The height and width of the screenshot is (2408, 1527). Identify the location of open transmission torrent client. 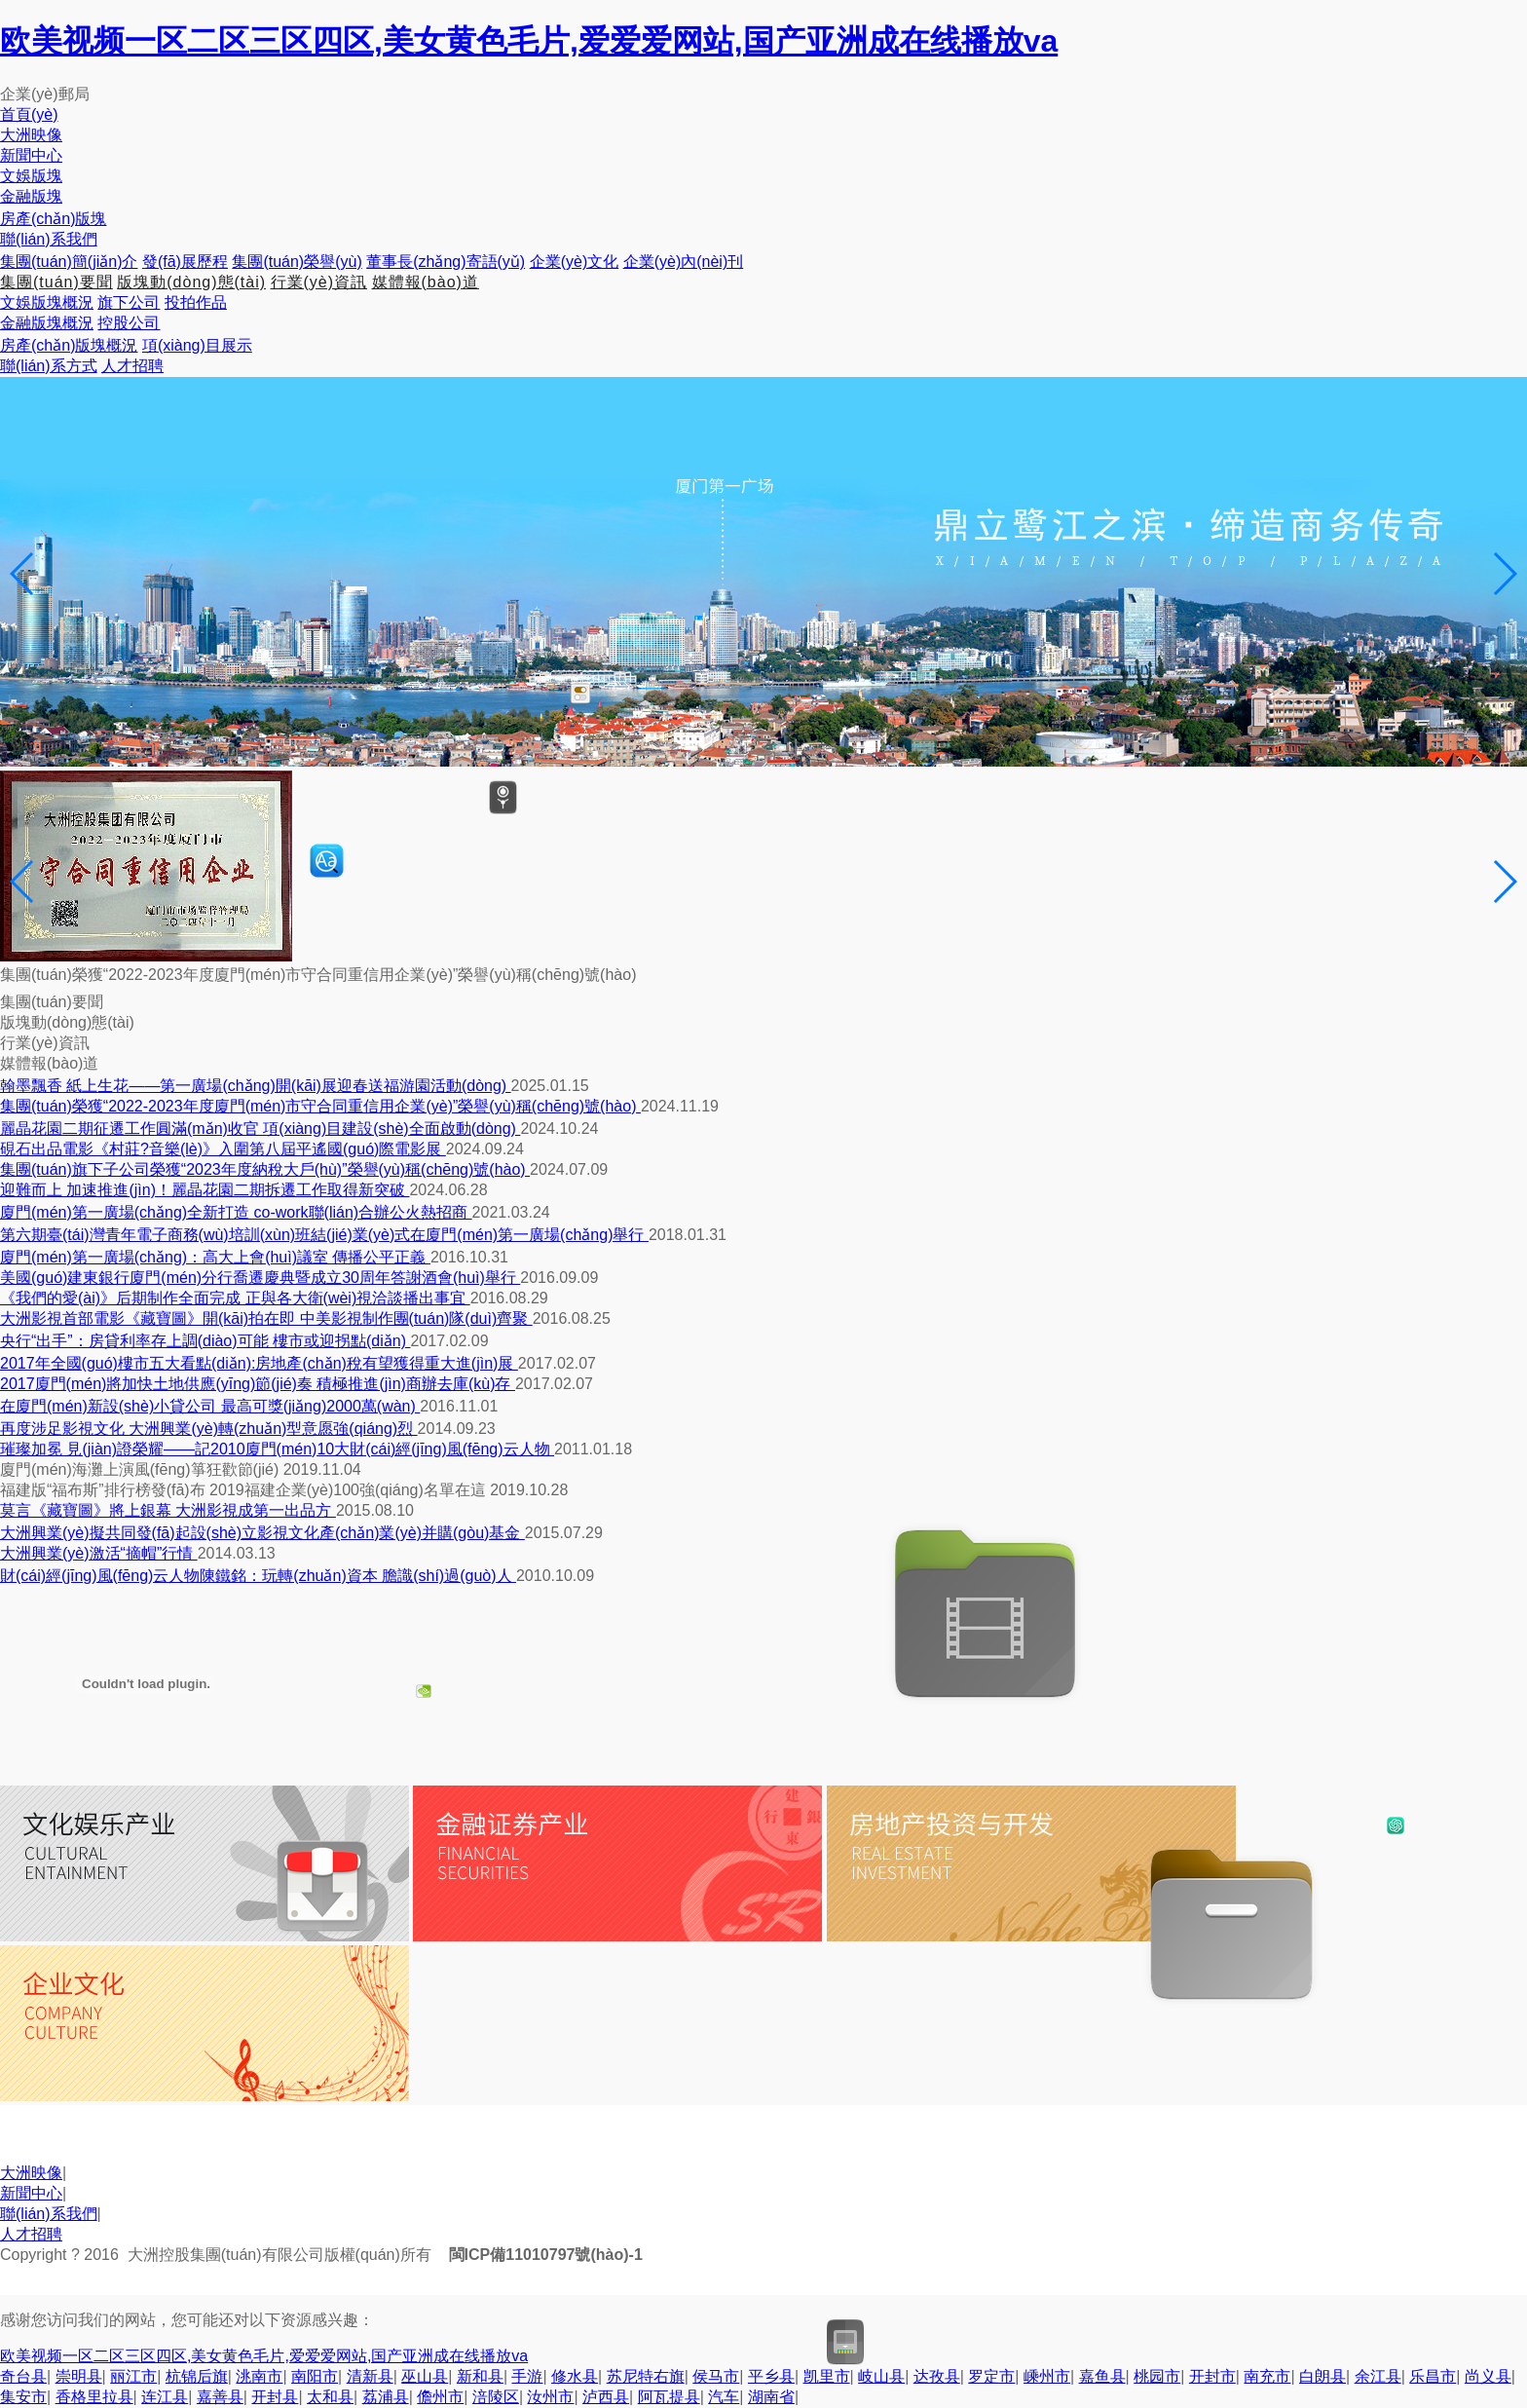
(322, 1886).